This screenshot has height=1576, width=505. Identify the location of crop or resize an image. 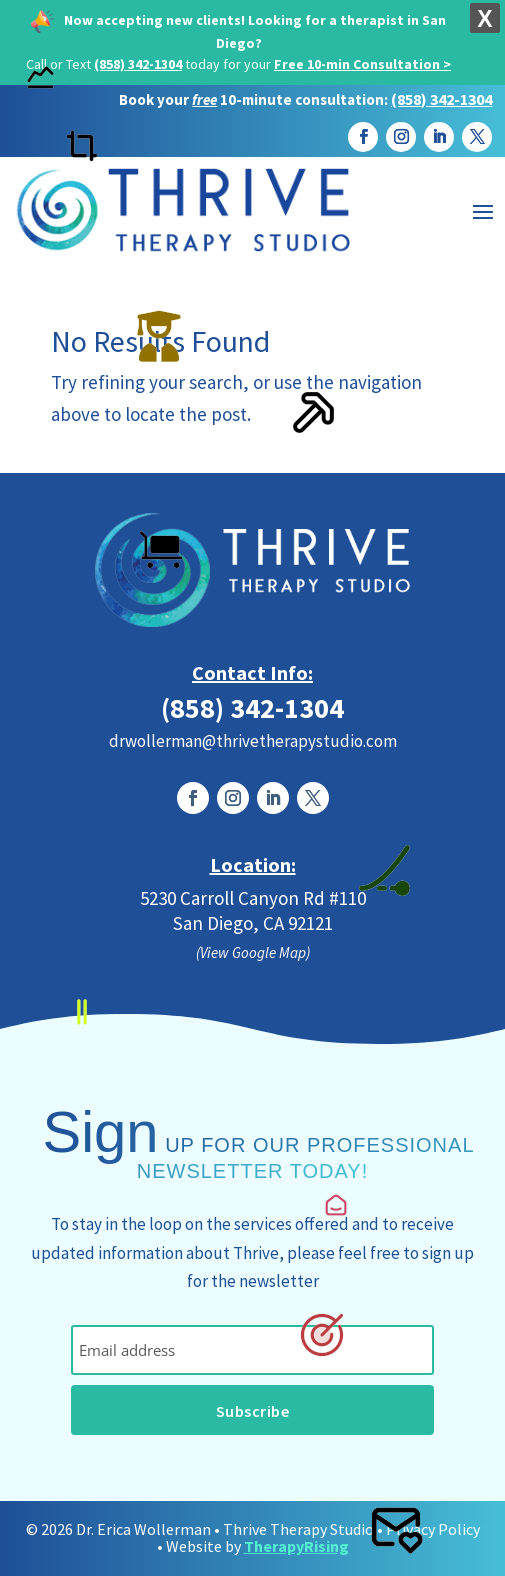
(82, 146).